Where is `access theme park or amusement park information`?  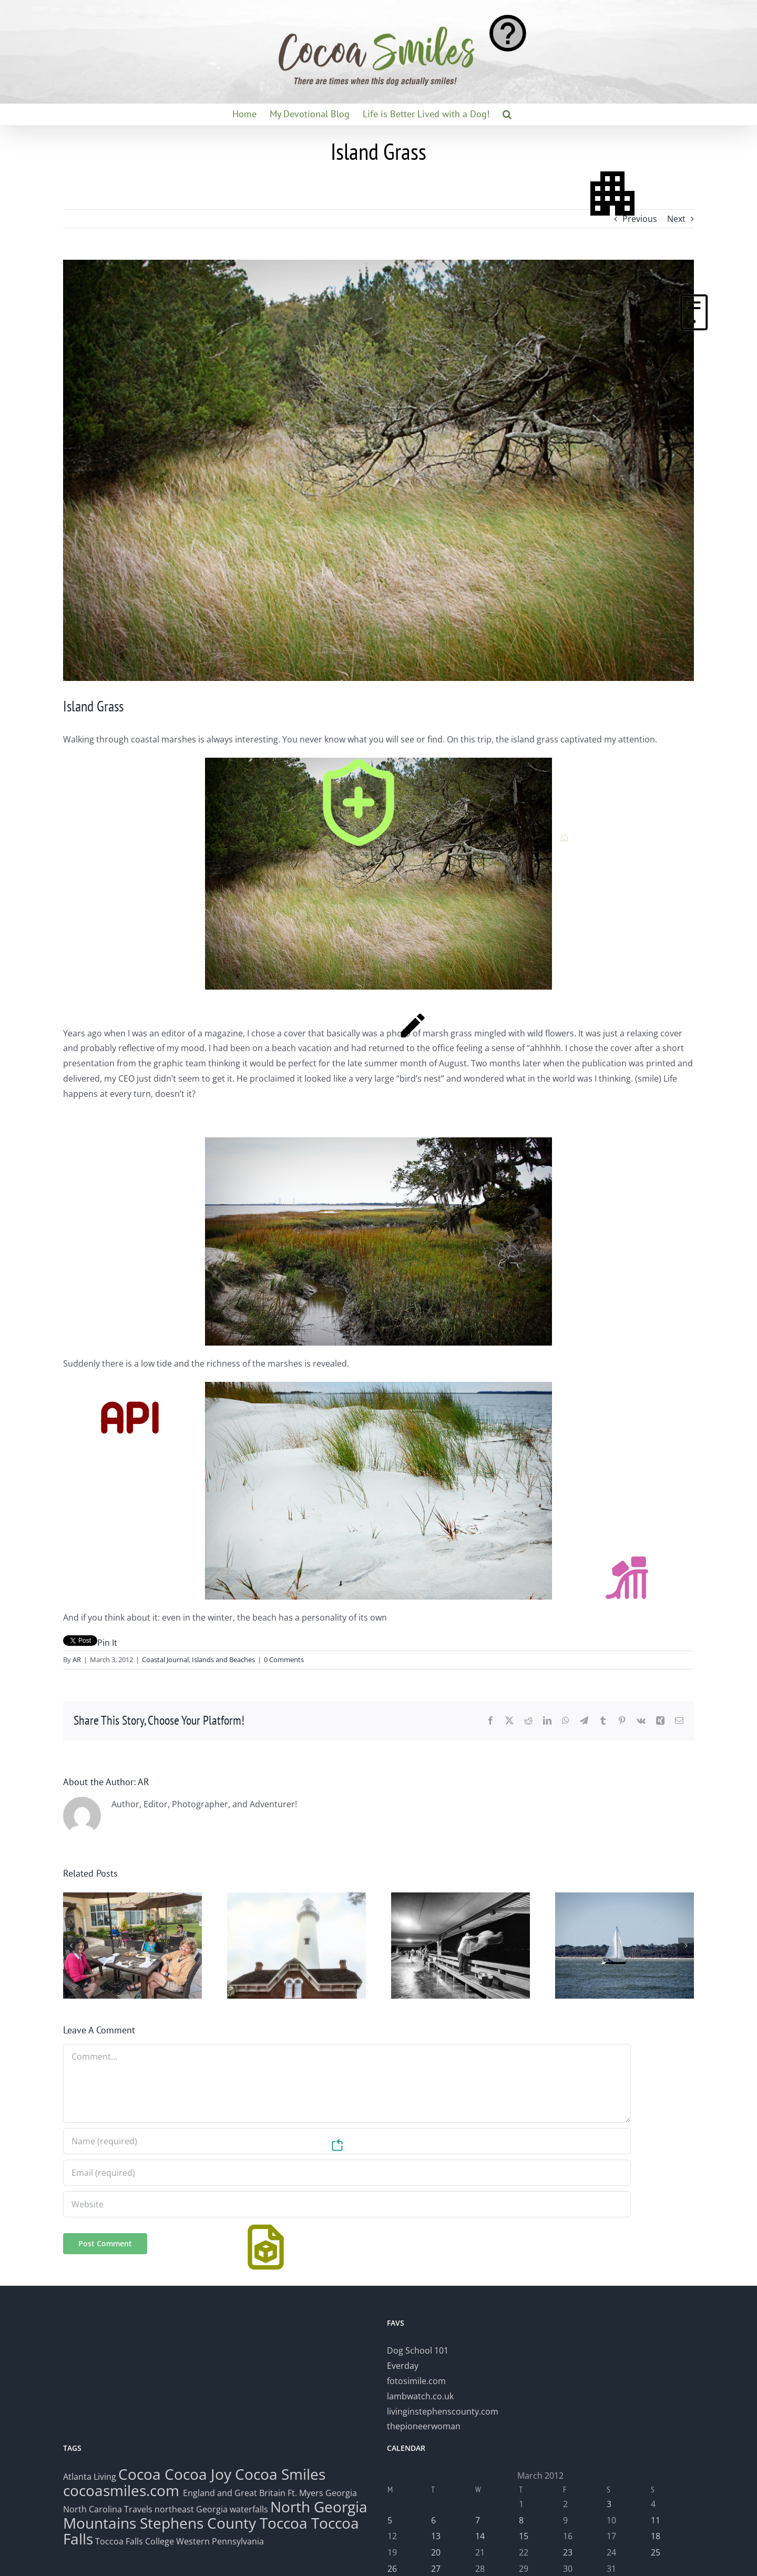
access theme park or amusement park information is located at coordinates (627, 1577).